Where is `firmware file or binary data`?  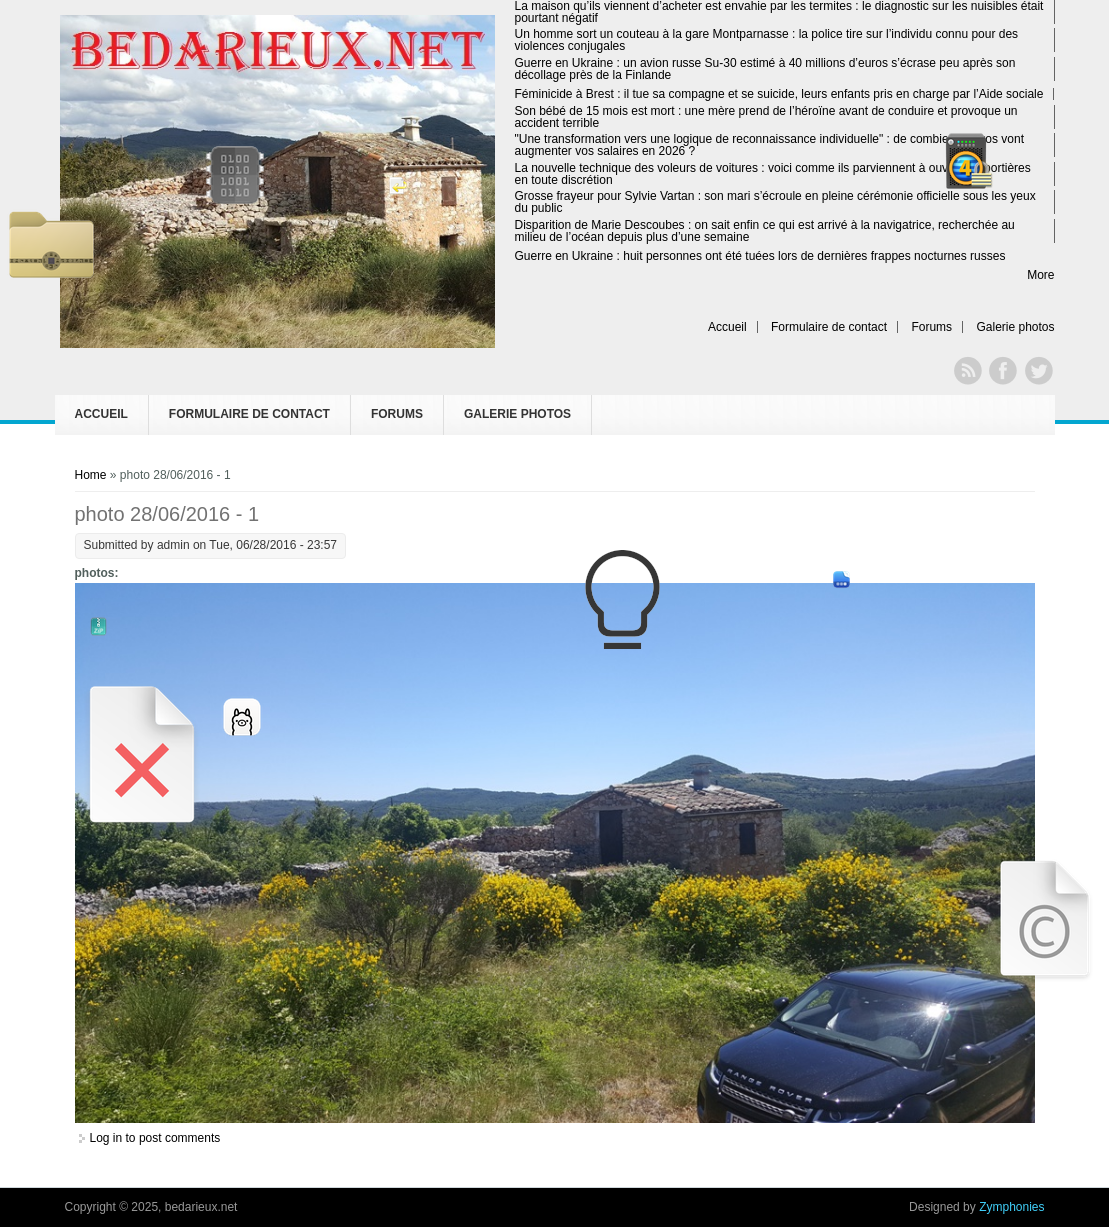
firmware file or binary data is located at coordinates (235, 175).